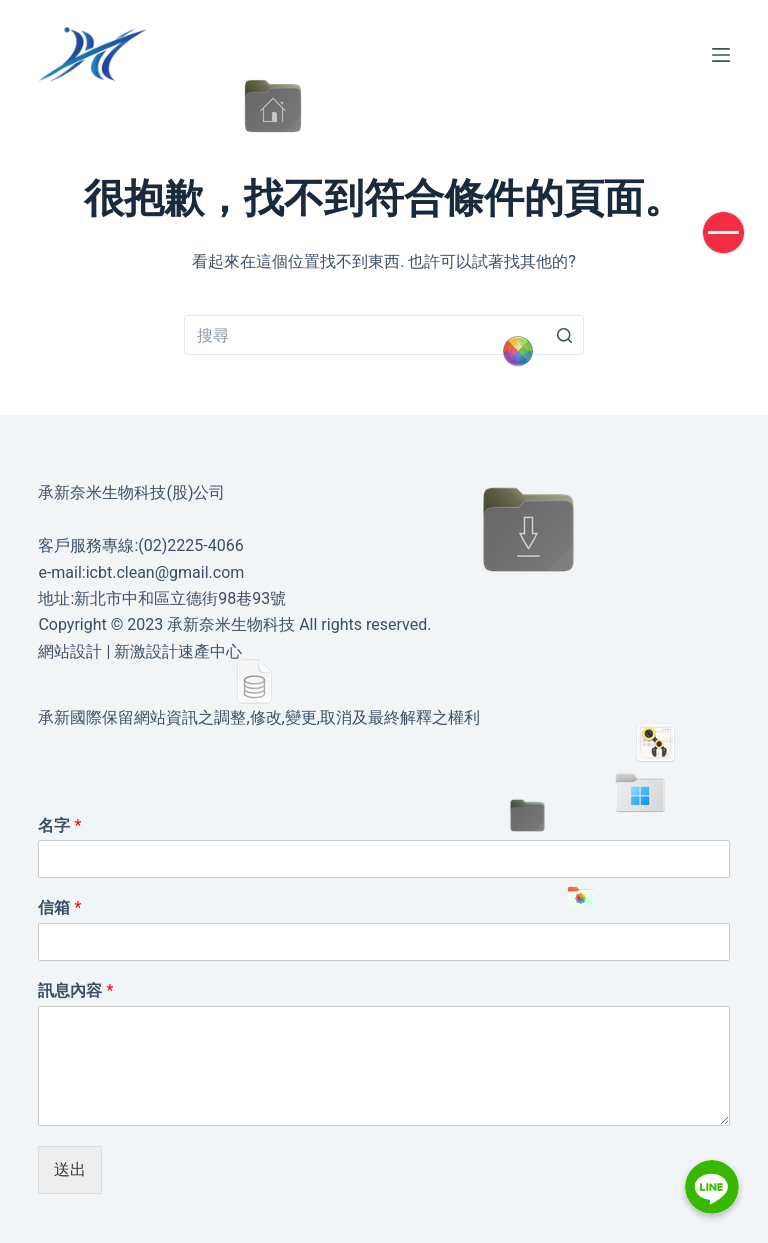  I want to click on open the builder app for development projects, so click(655, 742).